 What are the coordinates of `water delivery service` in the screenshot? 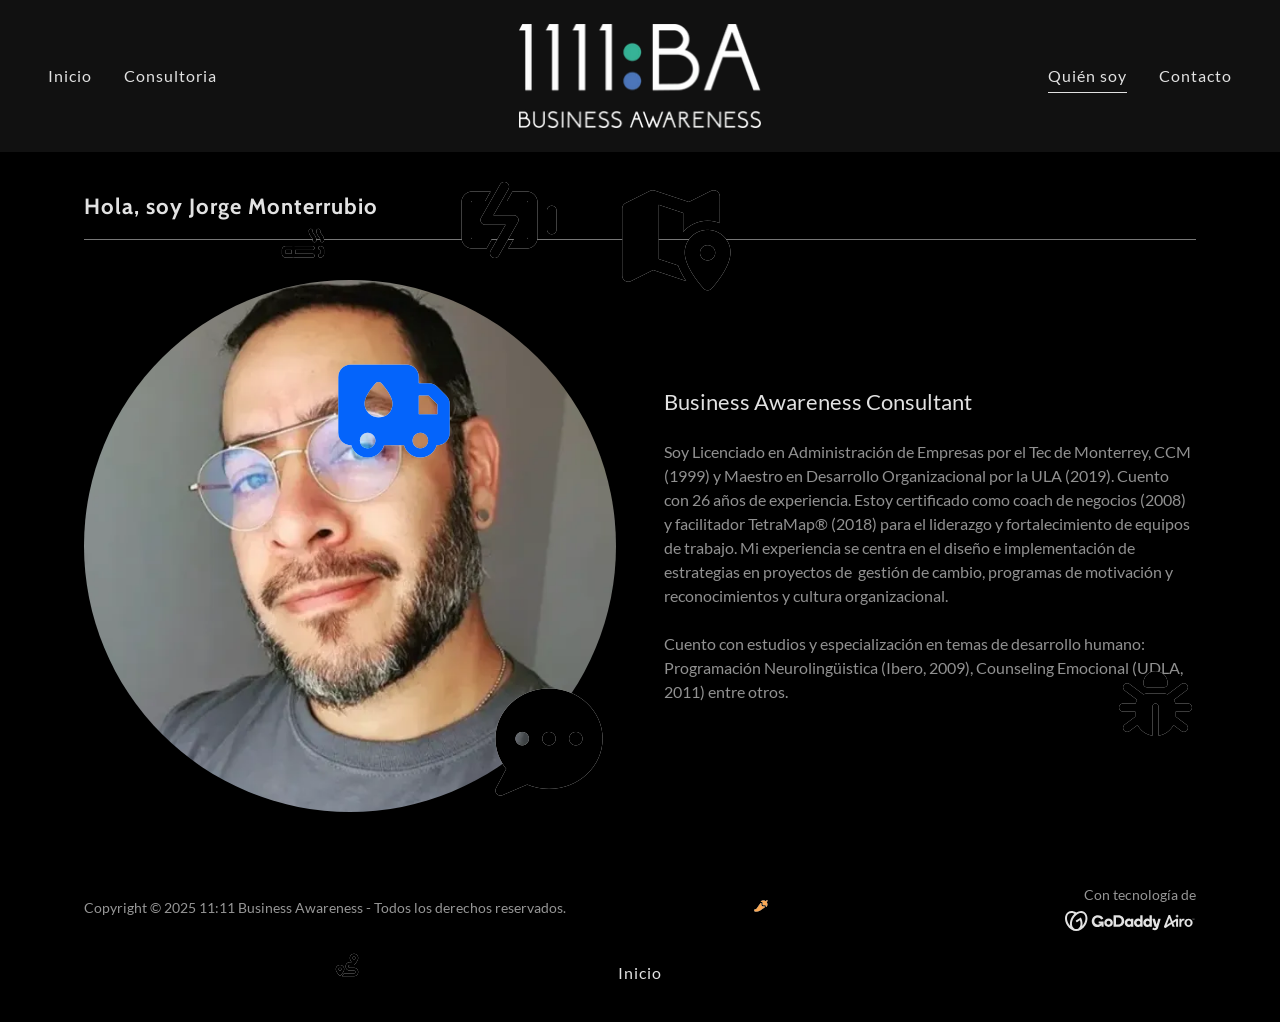 It's located at (394, 408).